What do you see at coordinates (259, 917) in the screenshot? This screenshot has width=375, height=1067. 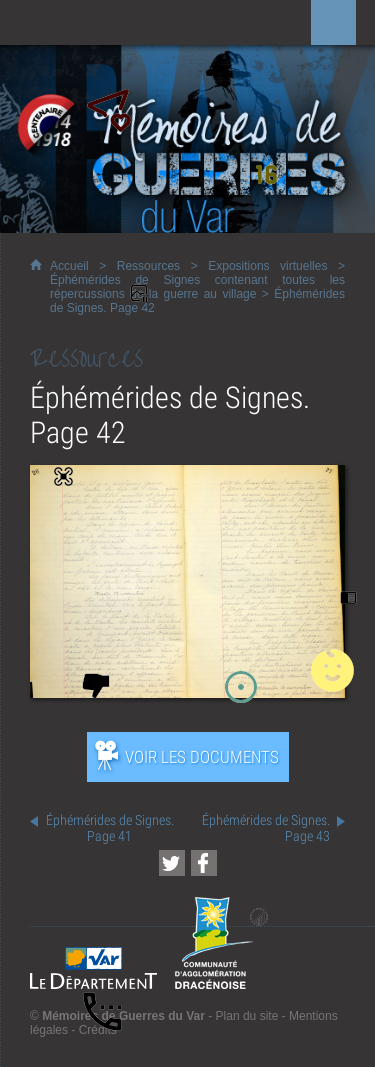 I see `adjust contrast or display settings` at bounding box center [259, 917].